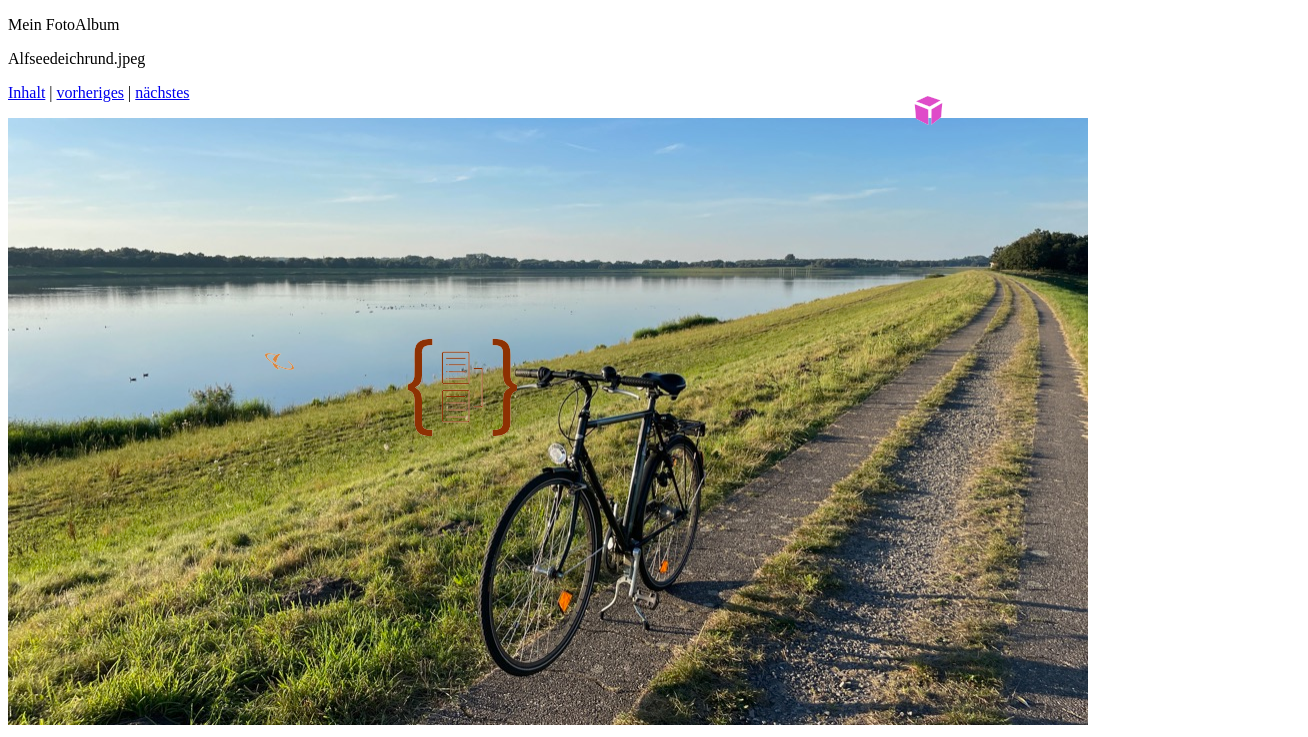  I want to click on pkgsrc package management system logo, so click(928, 110).